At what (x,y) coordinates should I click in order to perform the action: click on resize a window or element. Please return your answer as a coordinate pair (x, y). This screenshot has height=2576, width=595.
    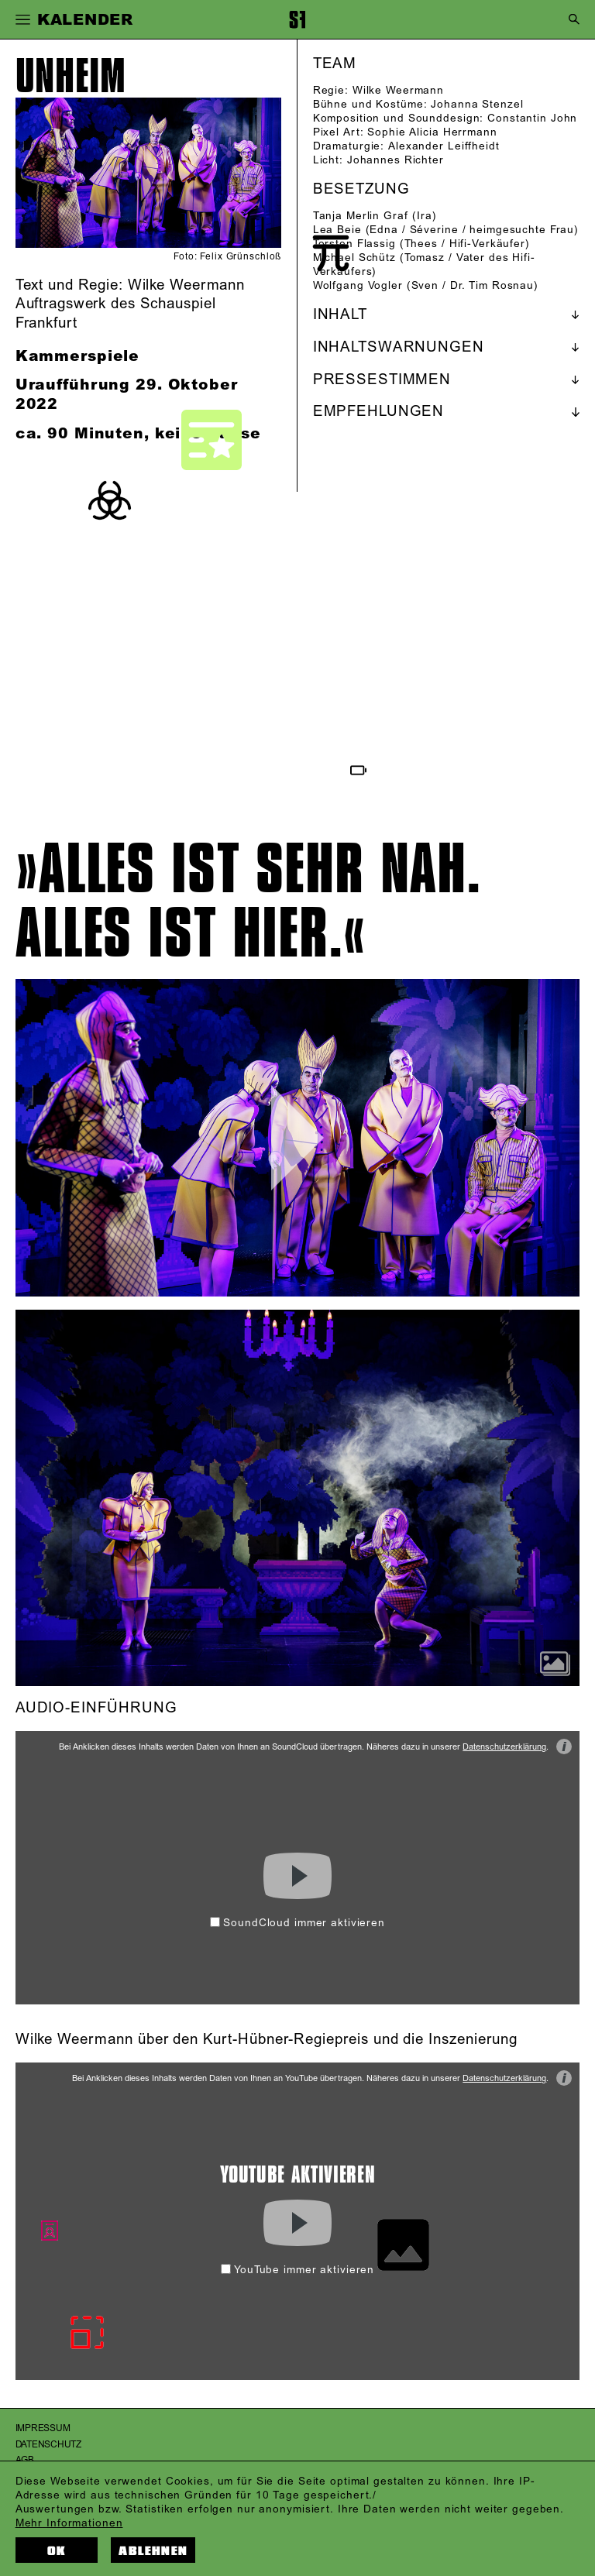
    Looking at the image, I should click on (87, 2332).